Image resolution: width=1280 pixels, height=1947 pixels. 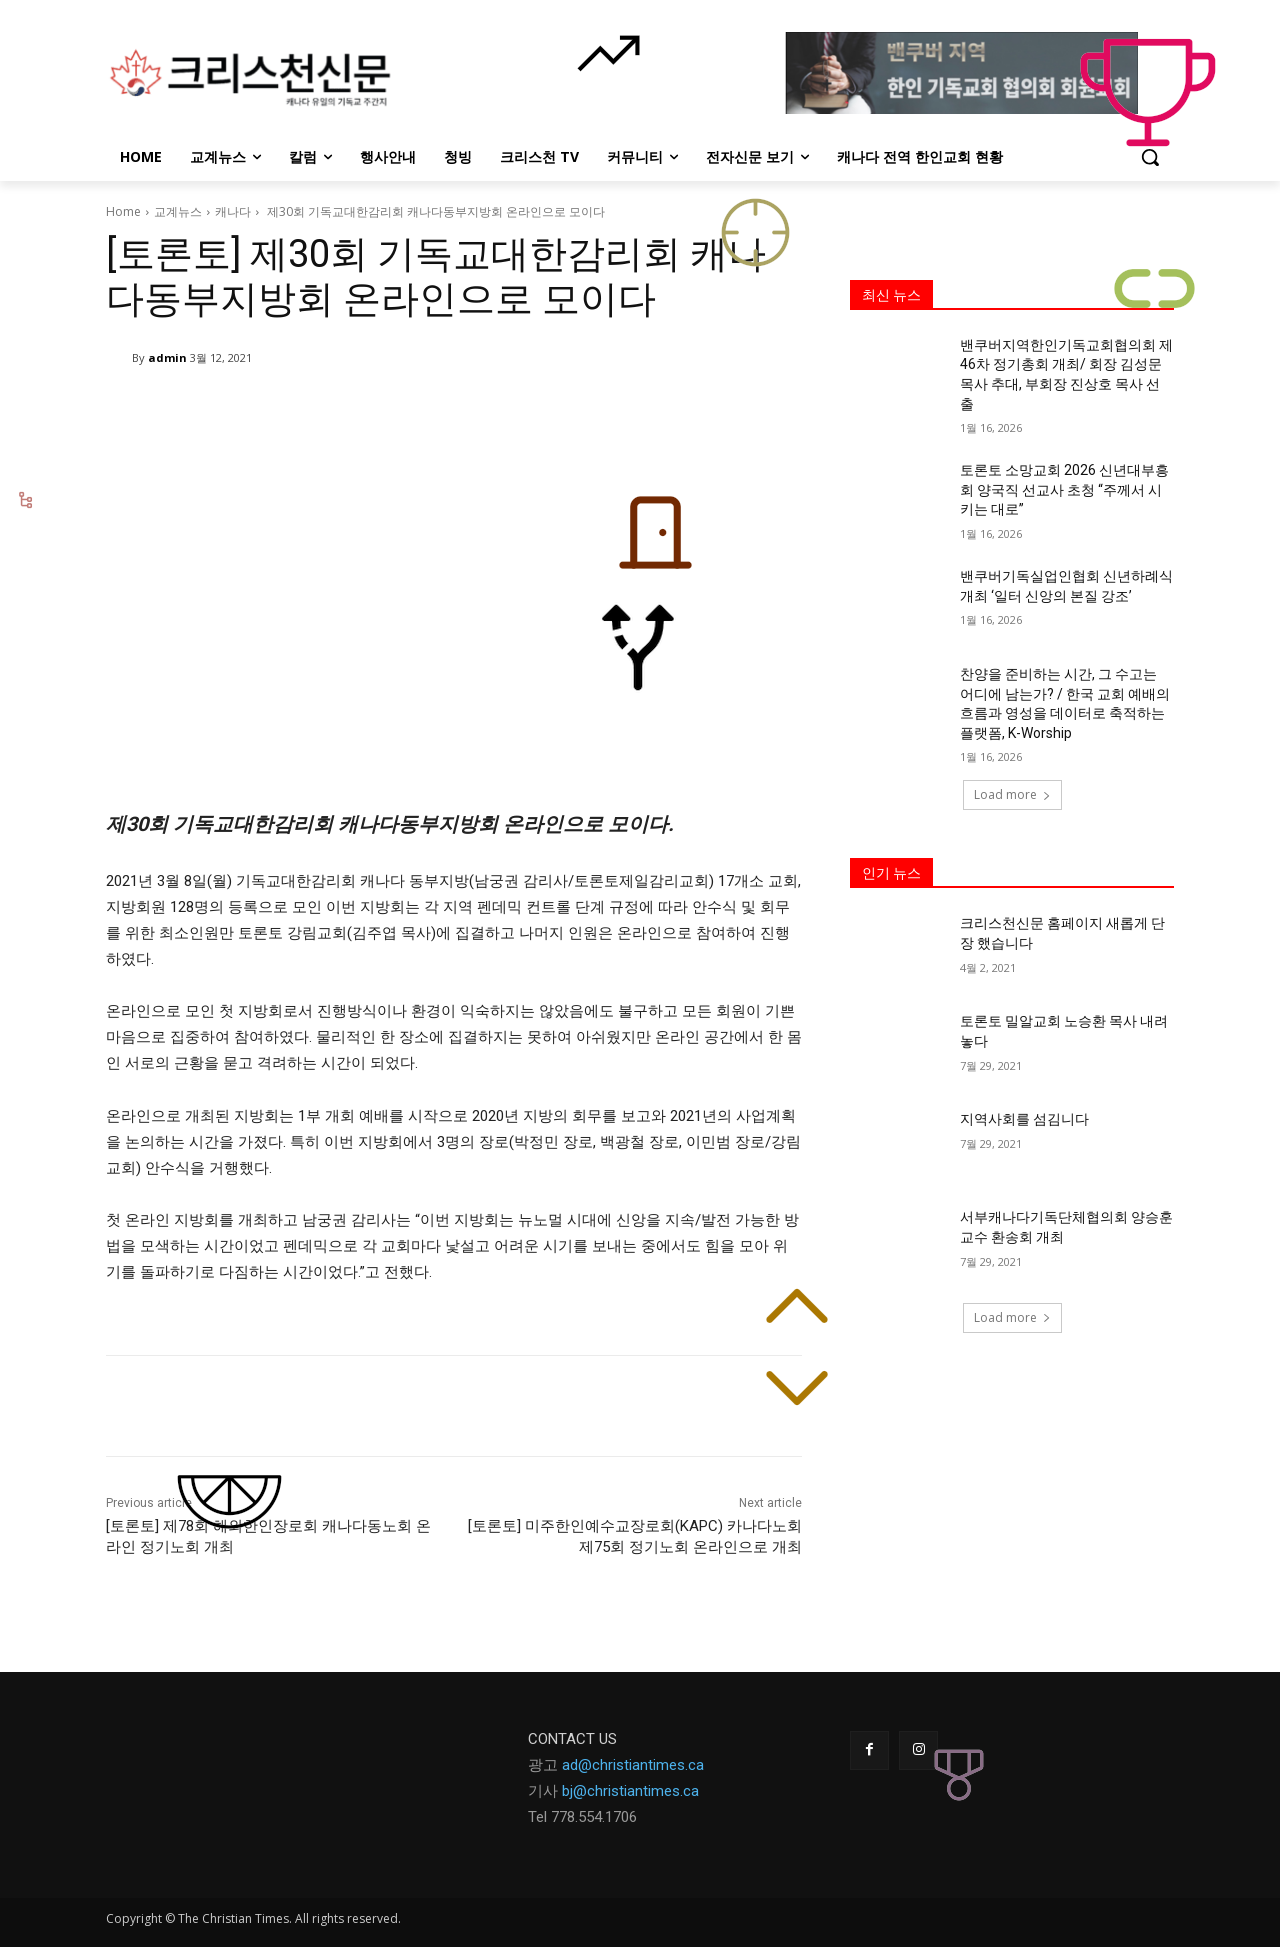 I want to click on expand or collapse a dropdown menu, so click(x=797, y=1347).